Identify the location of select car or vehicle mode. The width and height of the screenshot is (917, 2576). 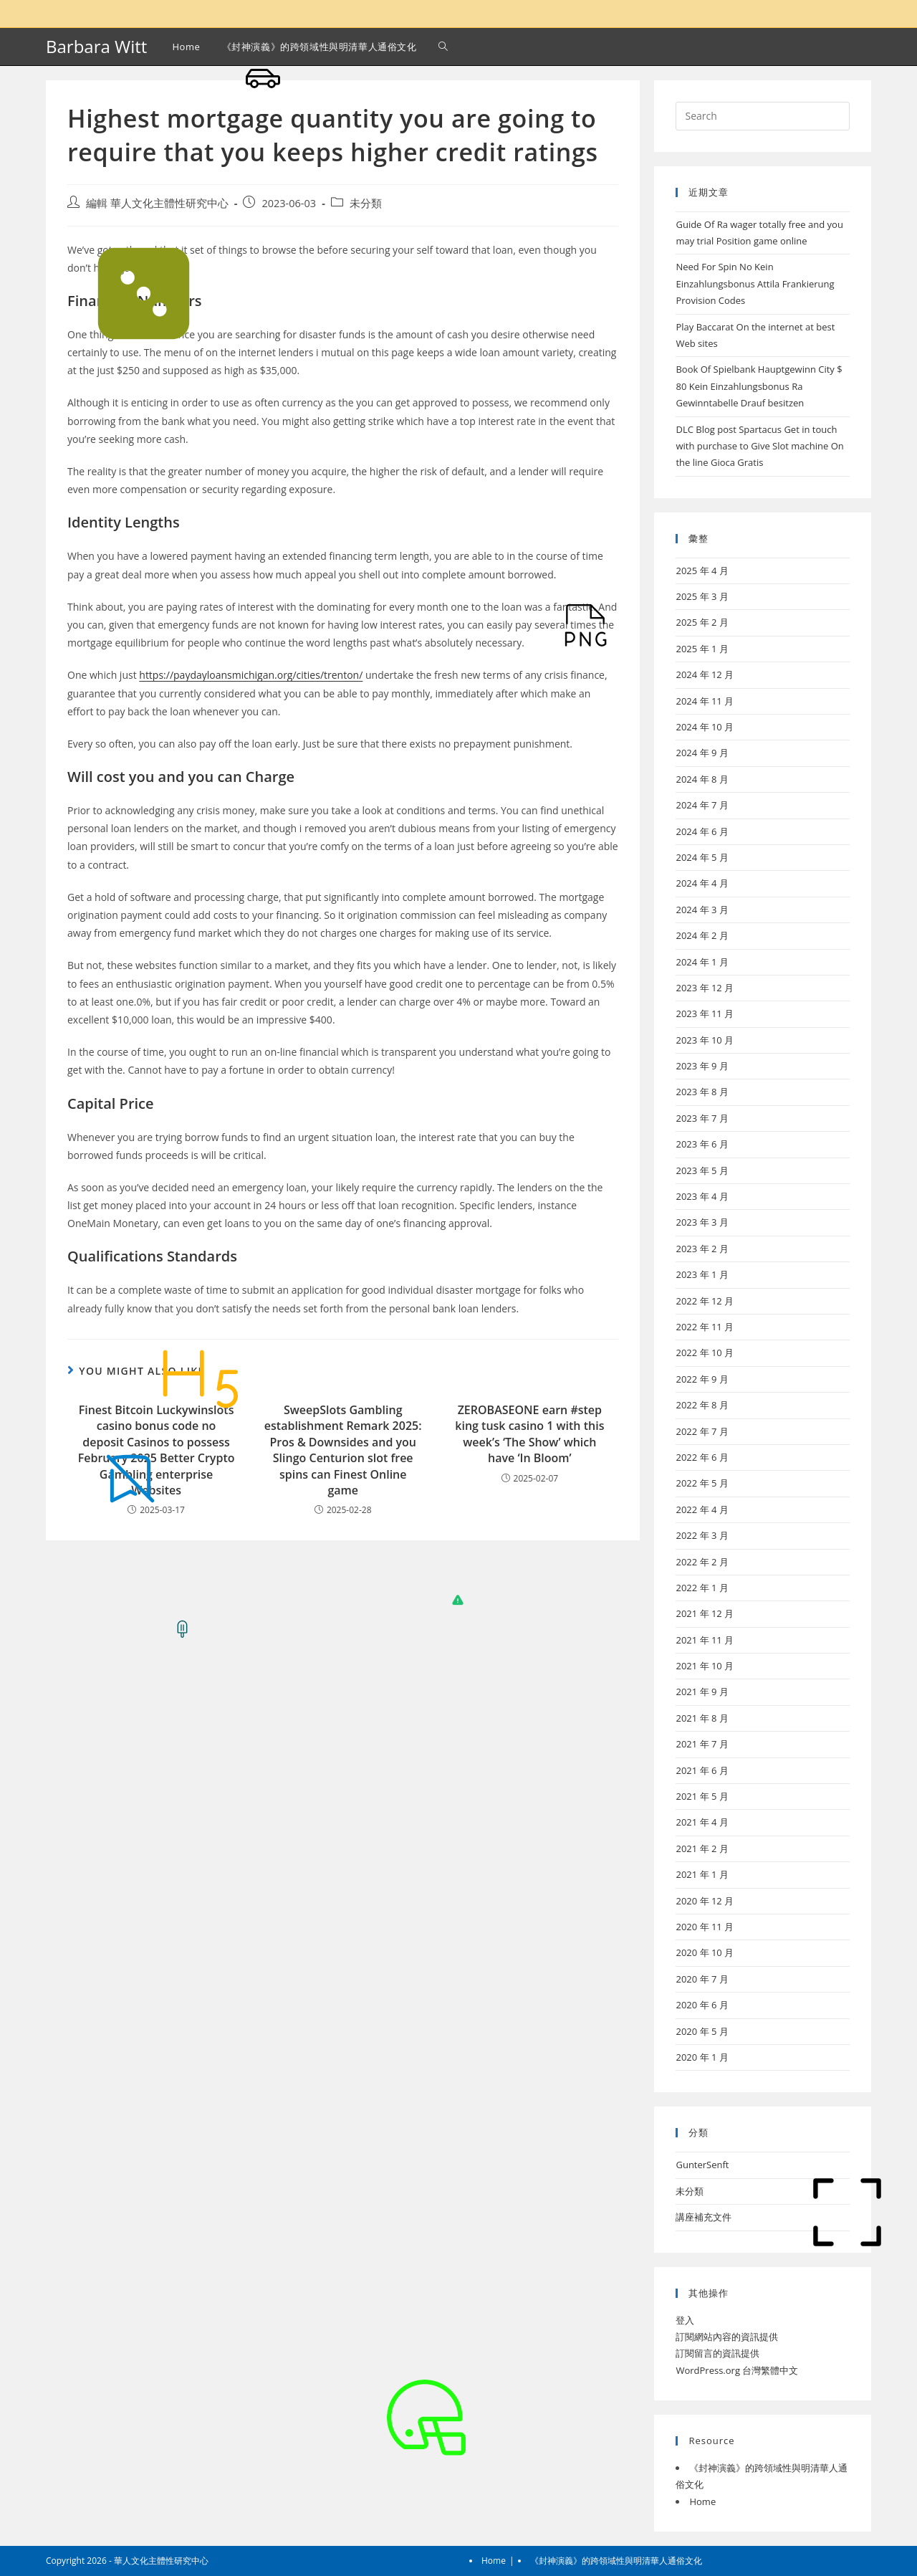
(263, 77).